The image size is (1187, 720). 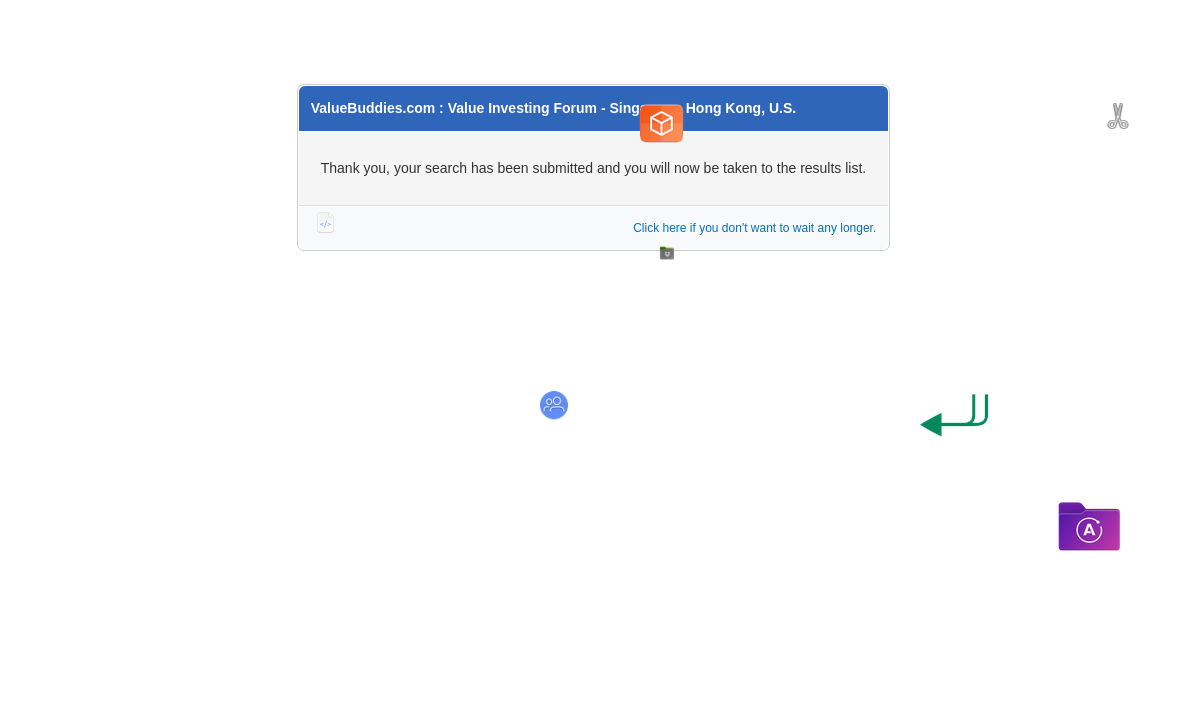 What do you see at coordinates (1089, 528) in the screenshot?
I see `open apollo app files folder` at bounding box center [1089, 528].